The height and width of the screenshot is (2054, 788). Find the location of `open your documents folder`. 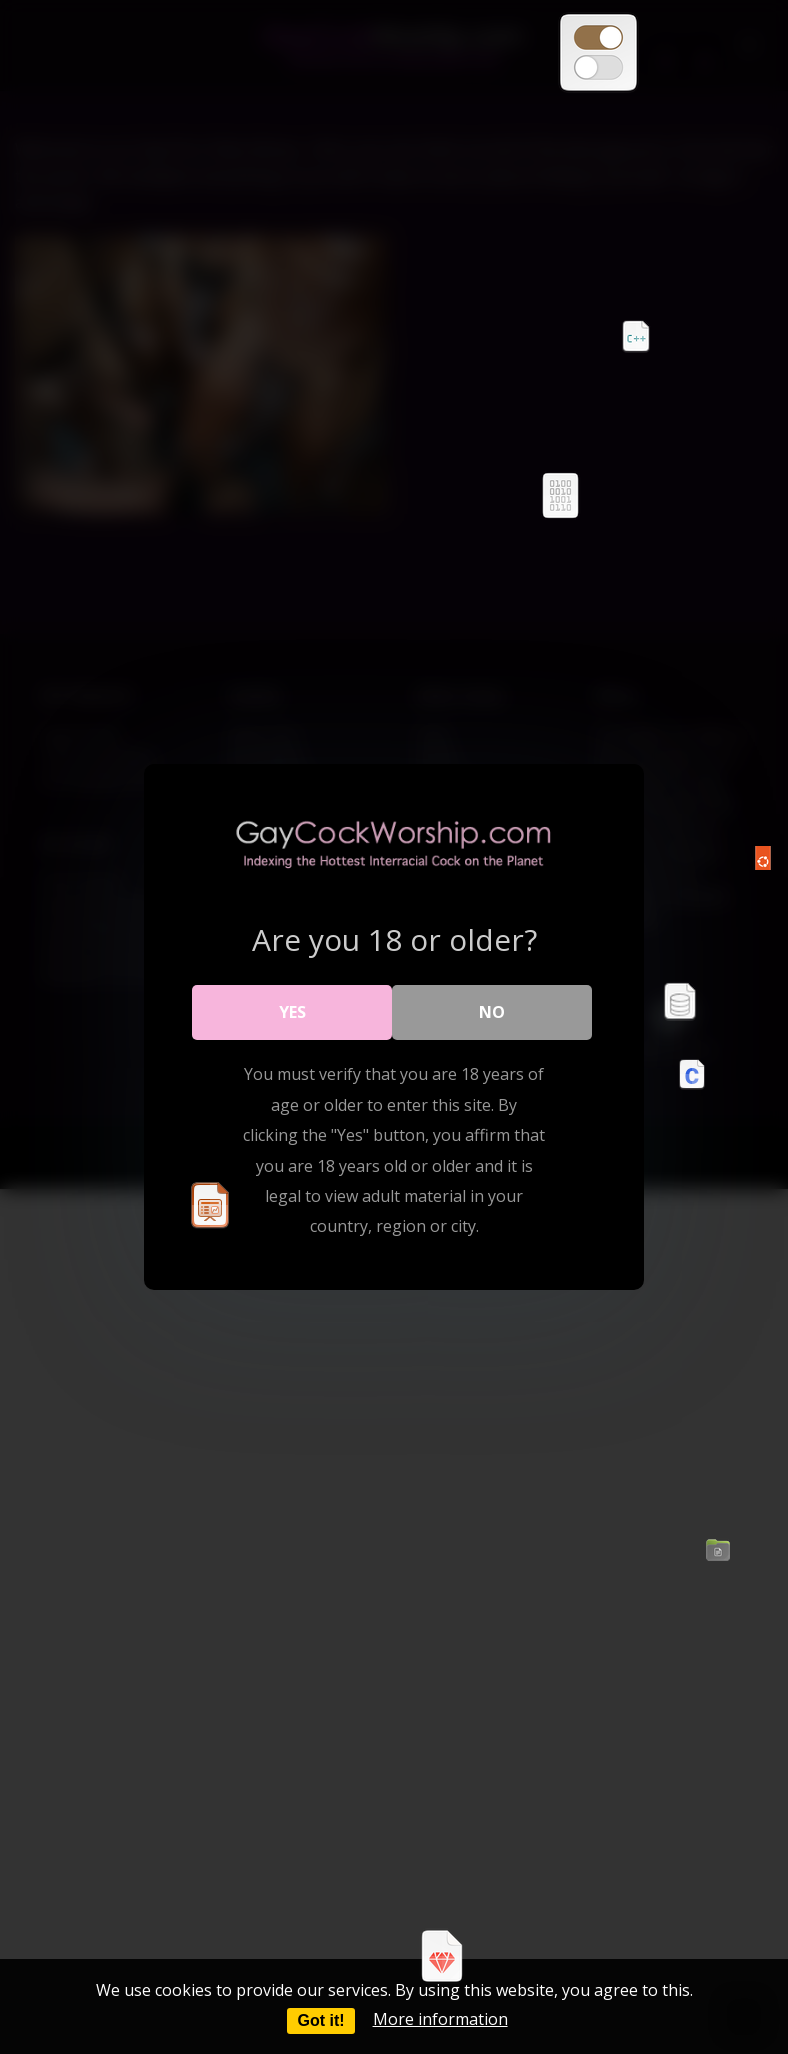

open your documents folder is located at coordinates (718, 1550).